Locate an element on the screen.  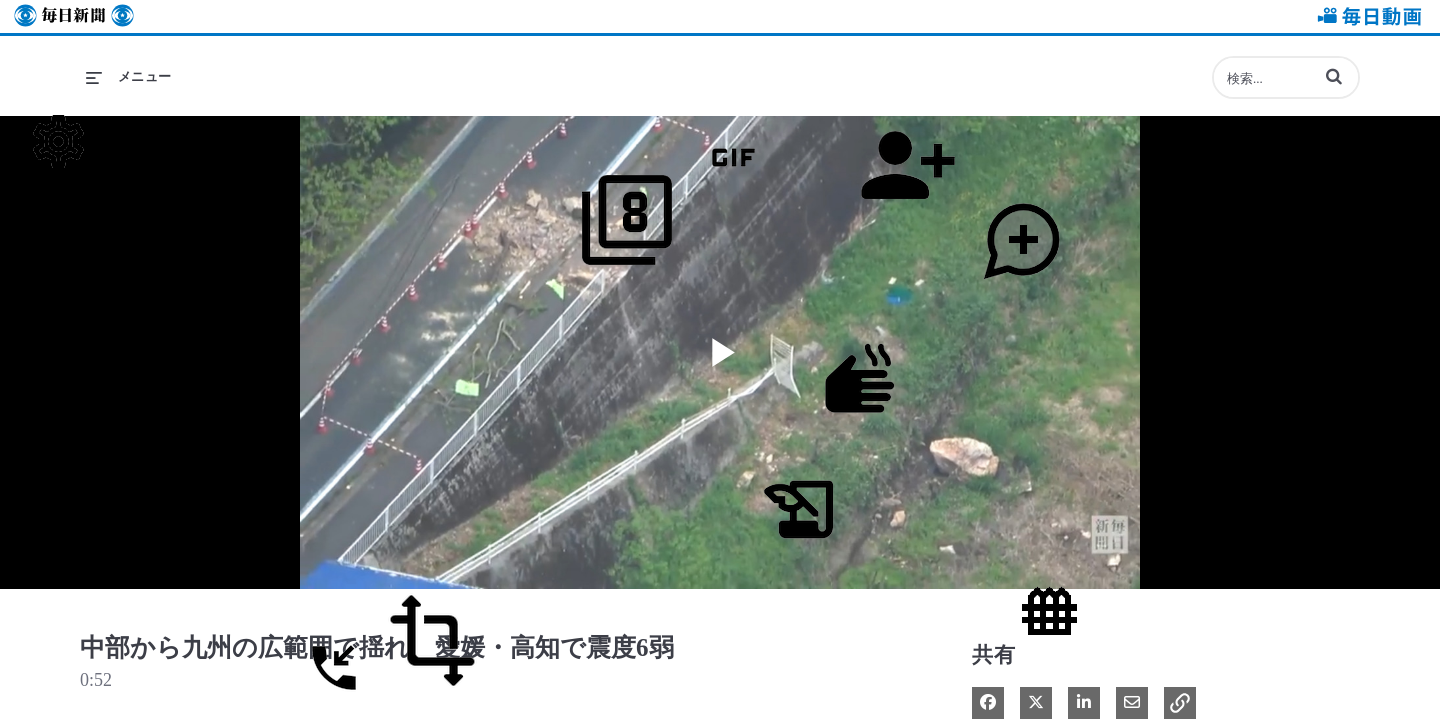
add a comment or review to a map location is located at coordinates (1023, 239).